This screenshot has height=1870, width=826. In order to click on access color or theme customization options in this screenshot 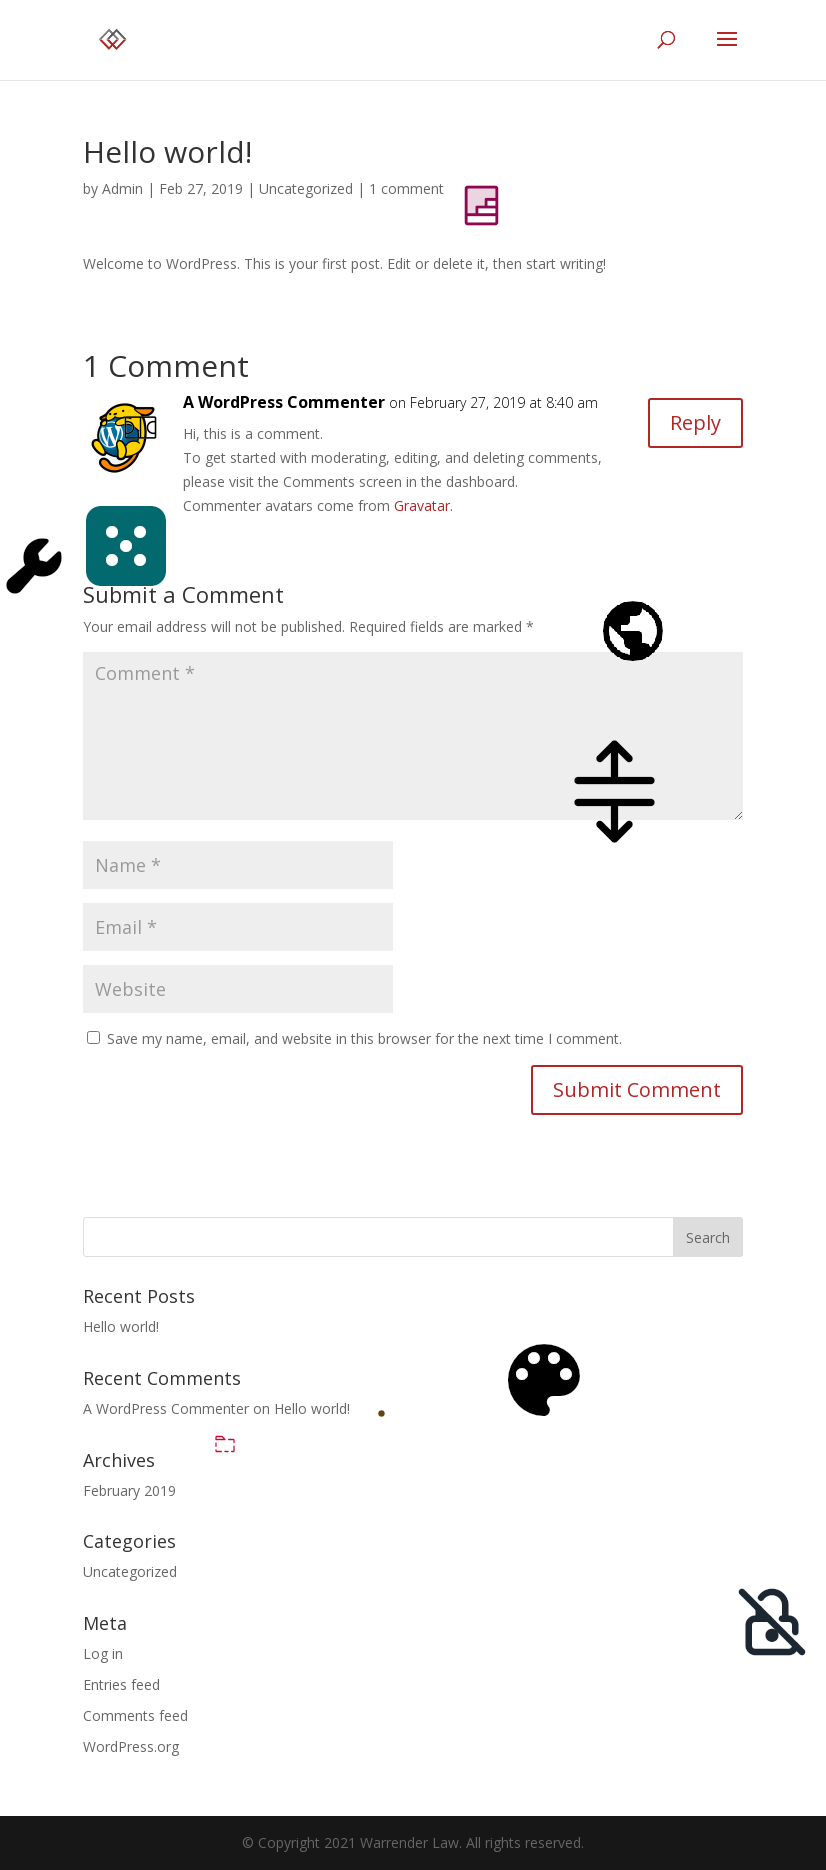, I will do `click(544, 1380)`.